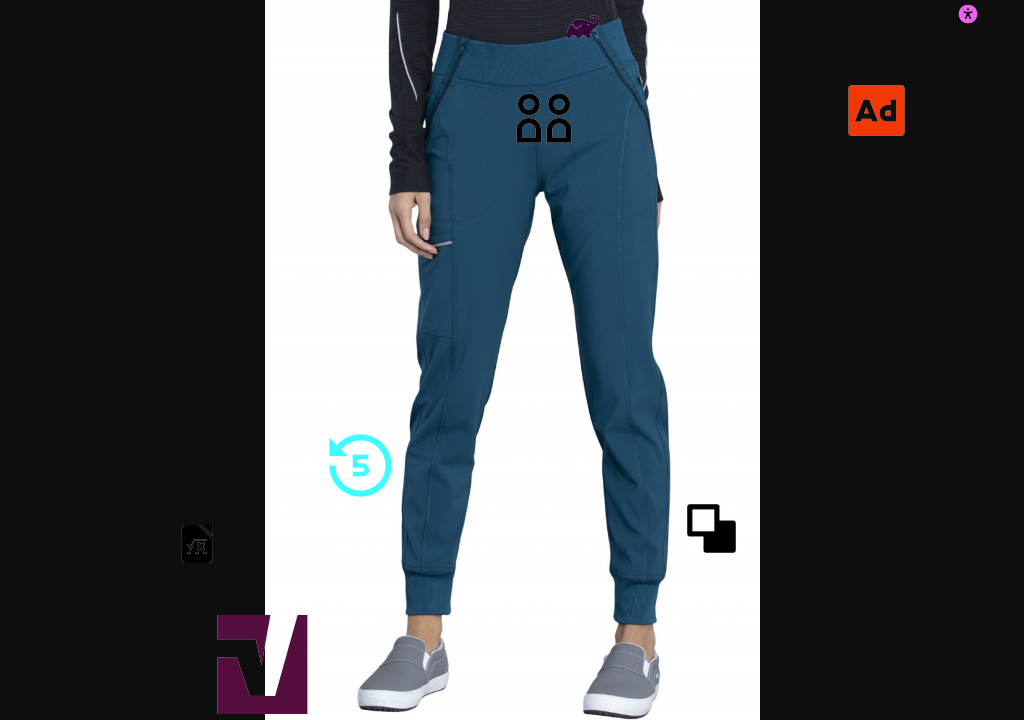  I want to click on open LibreOffice Math application, so click(197, 544).